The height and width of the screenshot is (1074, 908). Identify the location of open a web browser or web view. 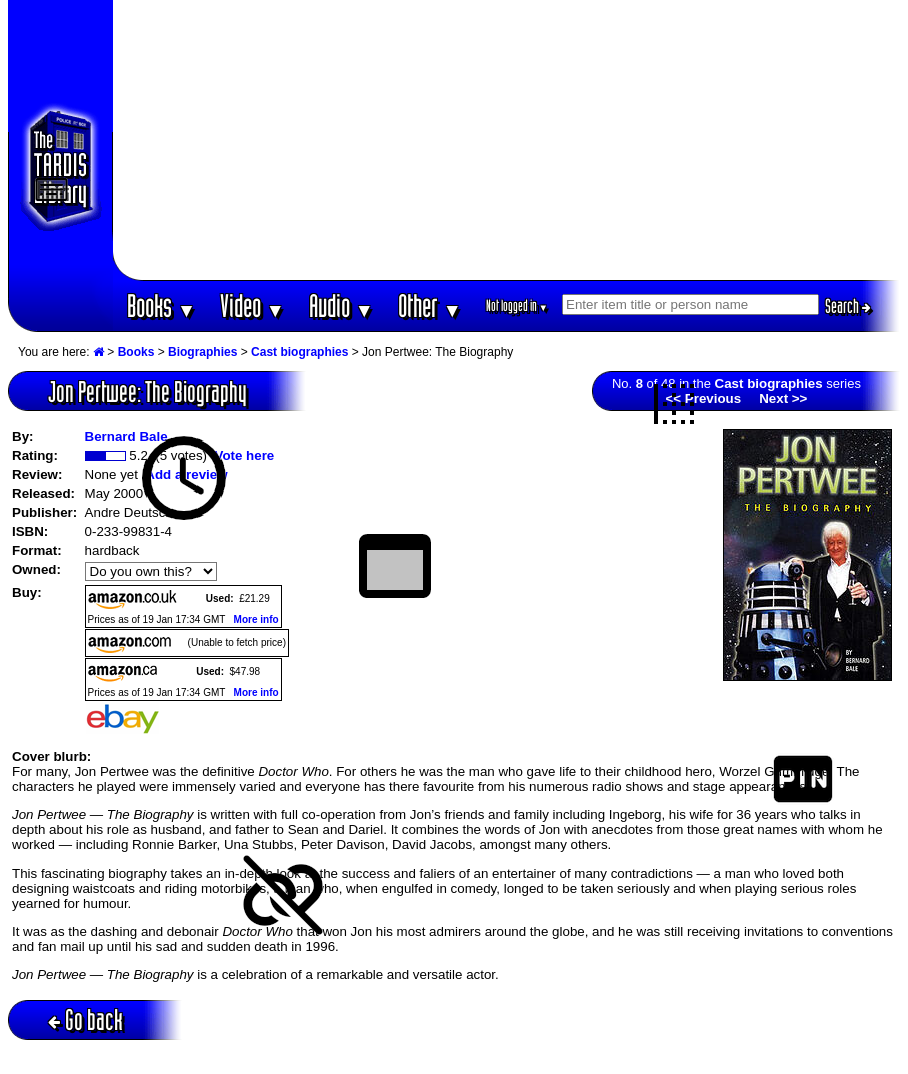
(395, 566).